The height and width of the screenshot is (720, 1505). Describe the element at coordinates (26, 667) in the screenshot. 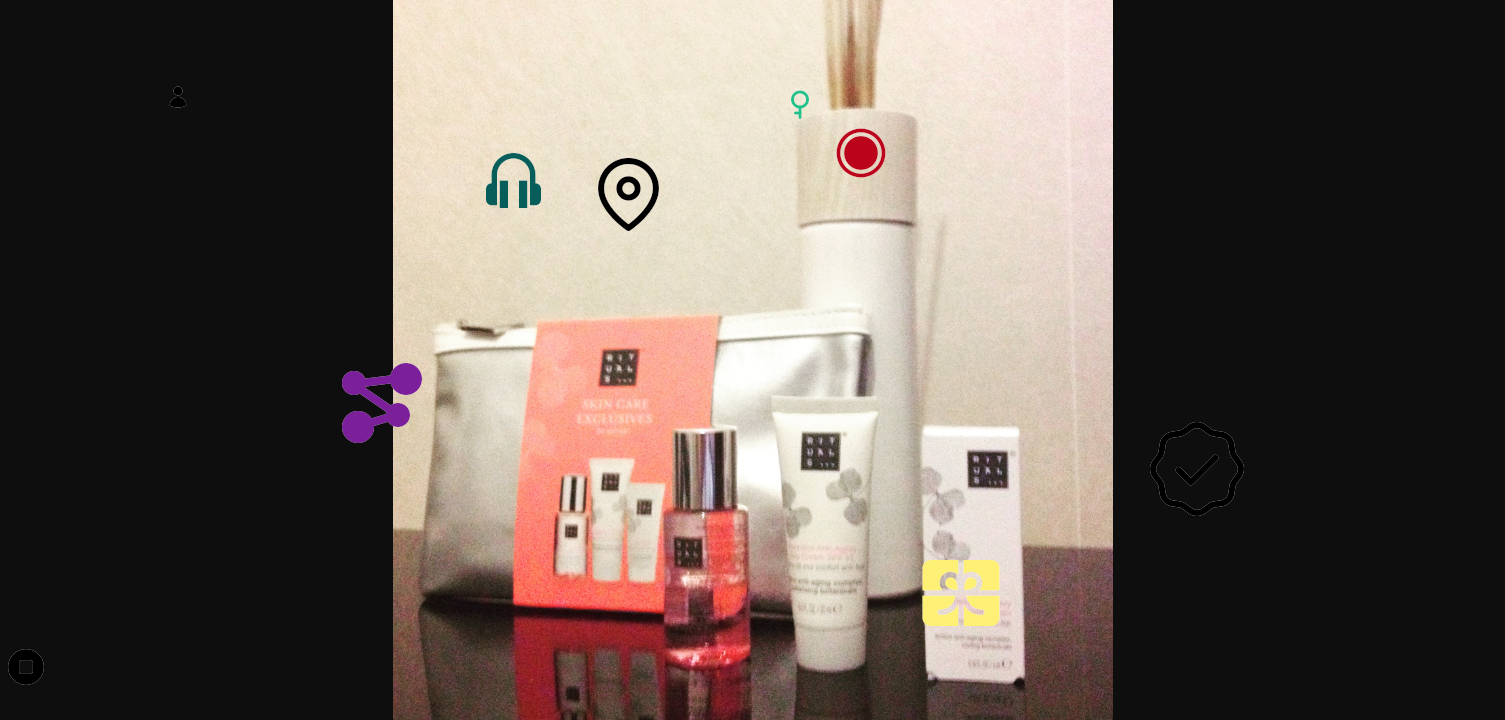

I see `stop media playback` at that location.